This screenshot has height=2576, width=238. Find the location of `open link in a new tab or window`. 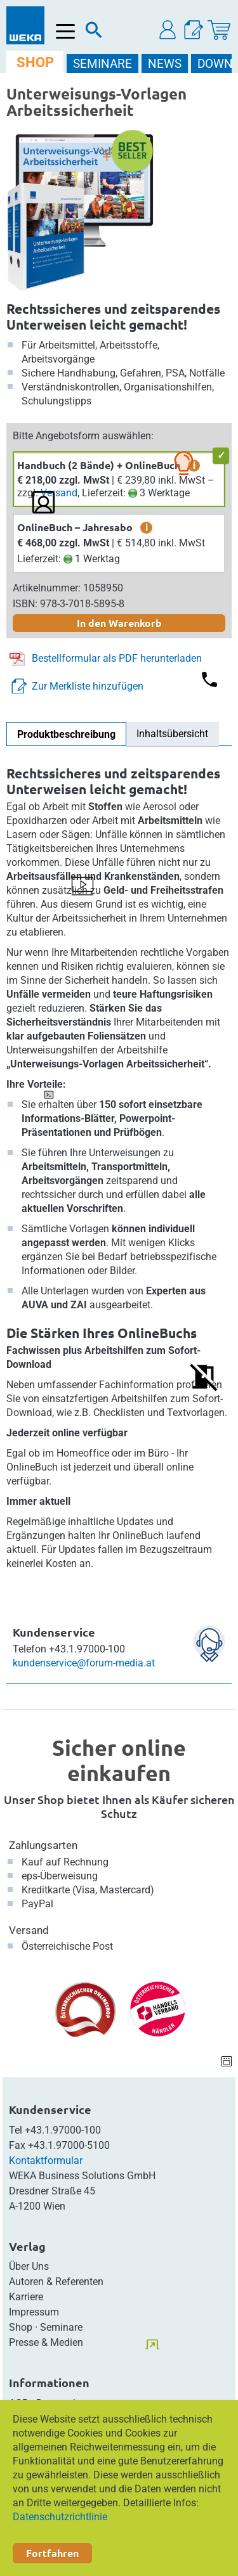

open link in a new tab or window is located at coordinates (152, 2344).